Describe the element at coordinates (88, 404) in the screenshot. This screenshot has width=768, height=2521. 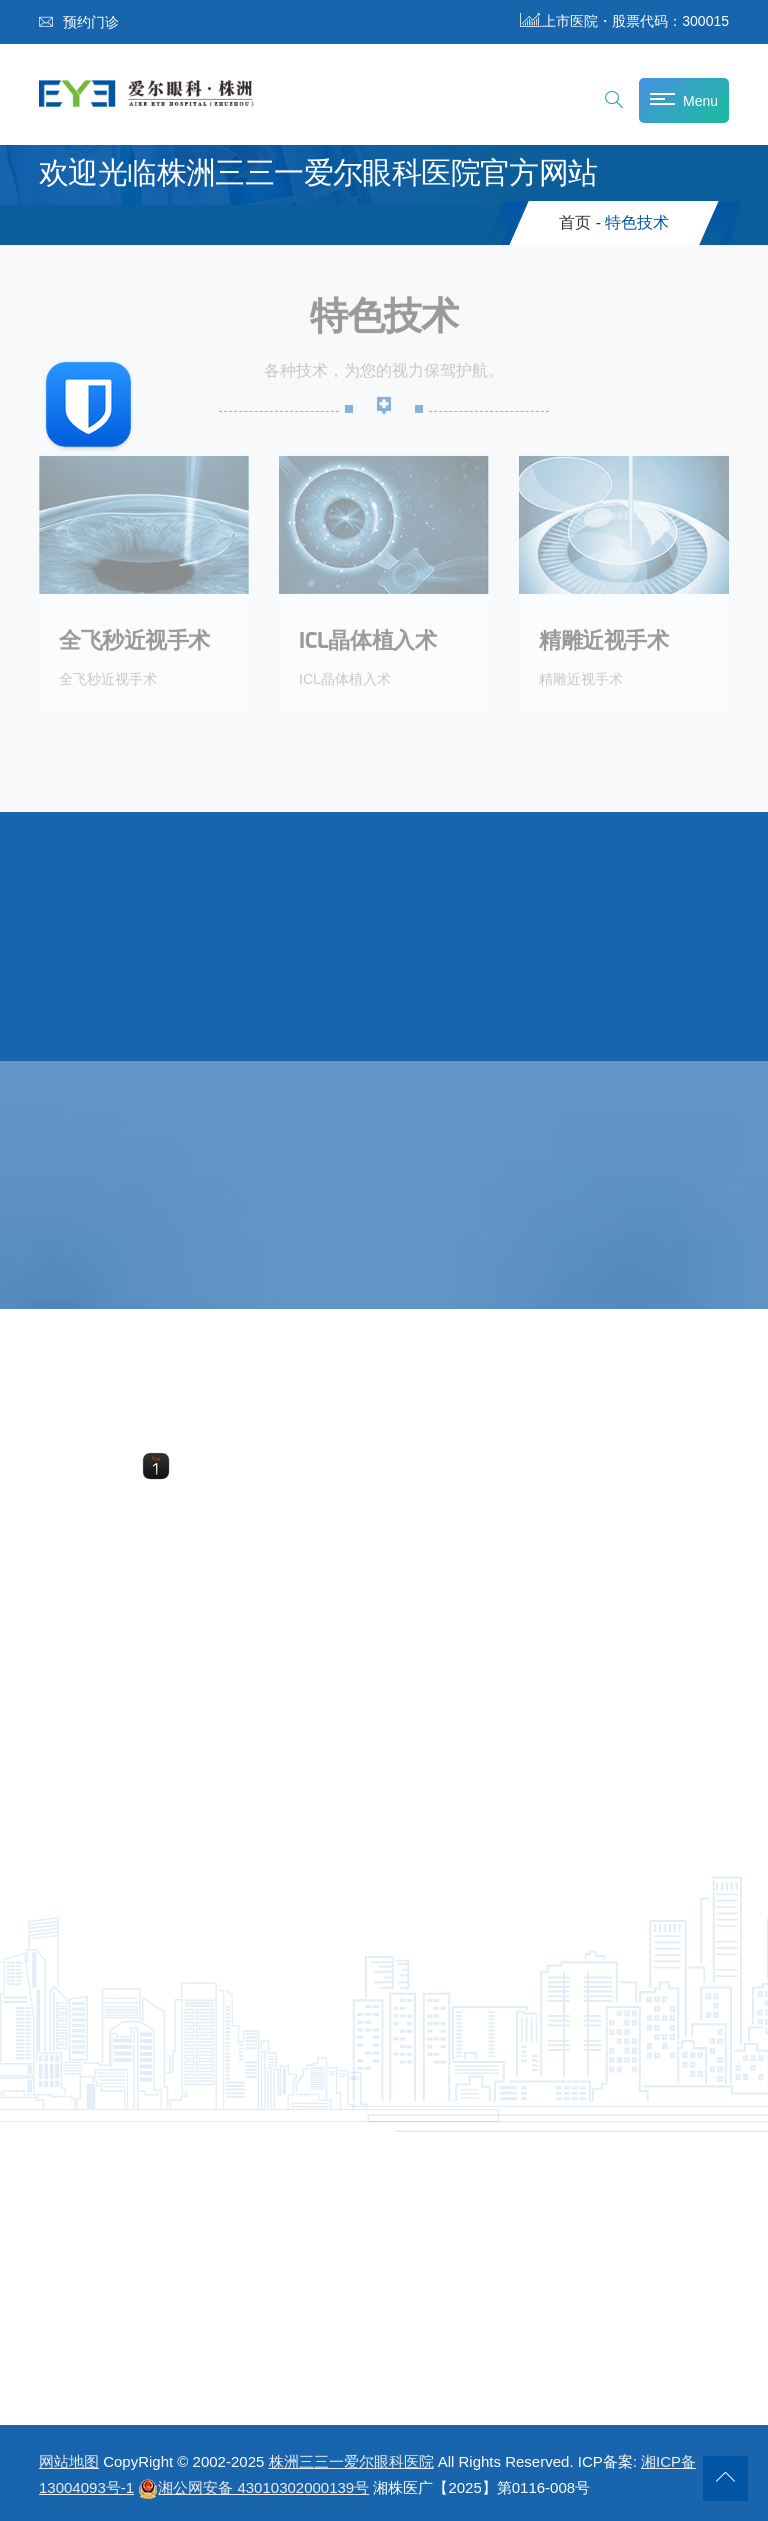
I see `open bitwarden password manager` at that location.